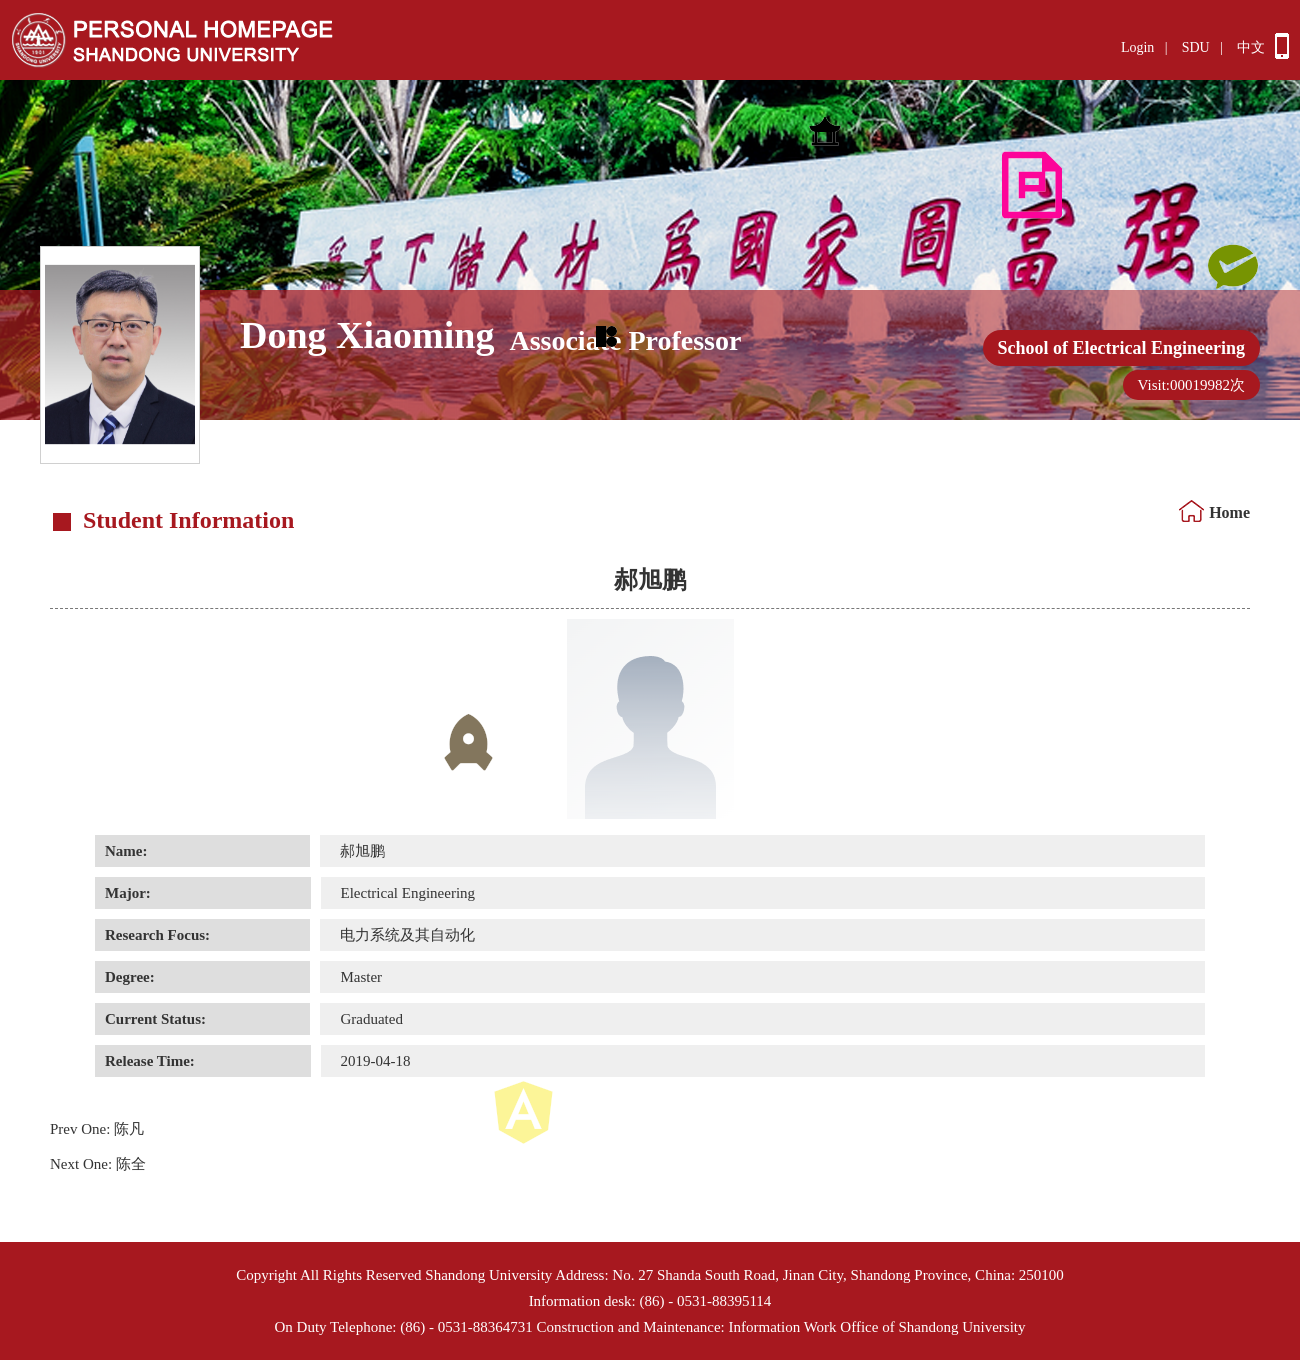 Image resolution: width=1300 pixels, height=1360 pixels. What do you see at coordinates (825, 132) in the screenshot?
I see `access historical or cultural landmarks` at bounding box center [825, 132].